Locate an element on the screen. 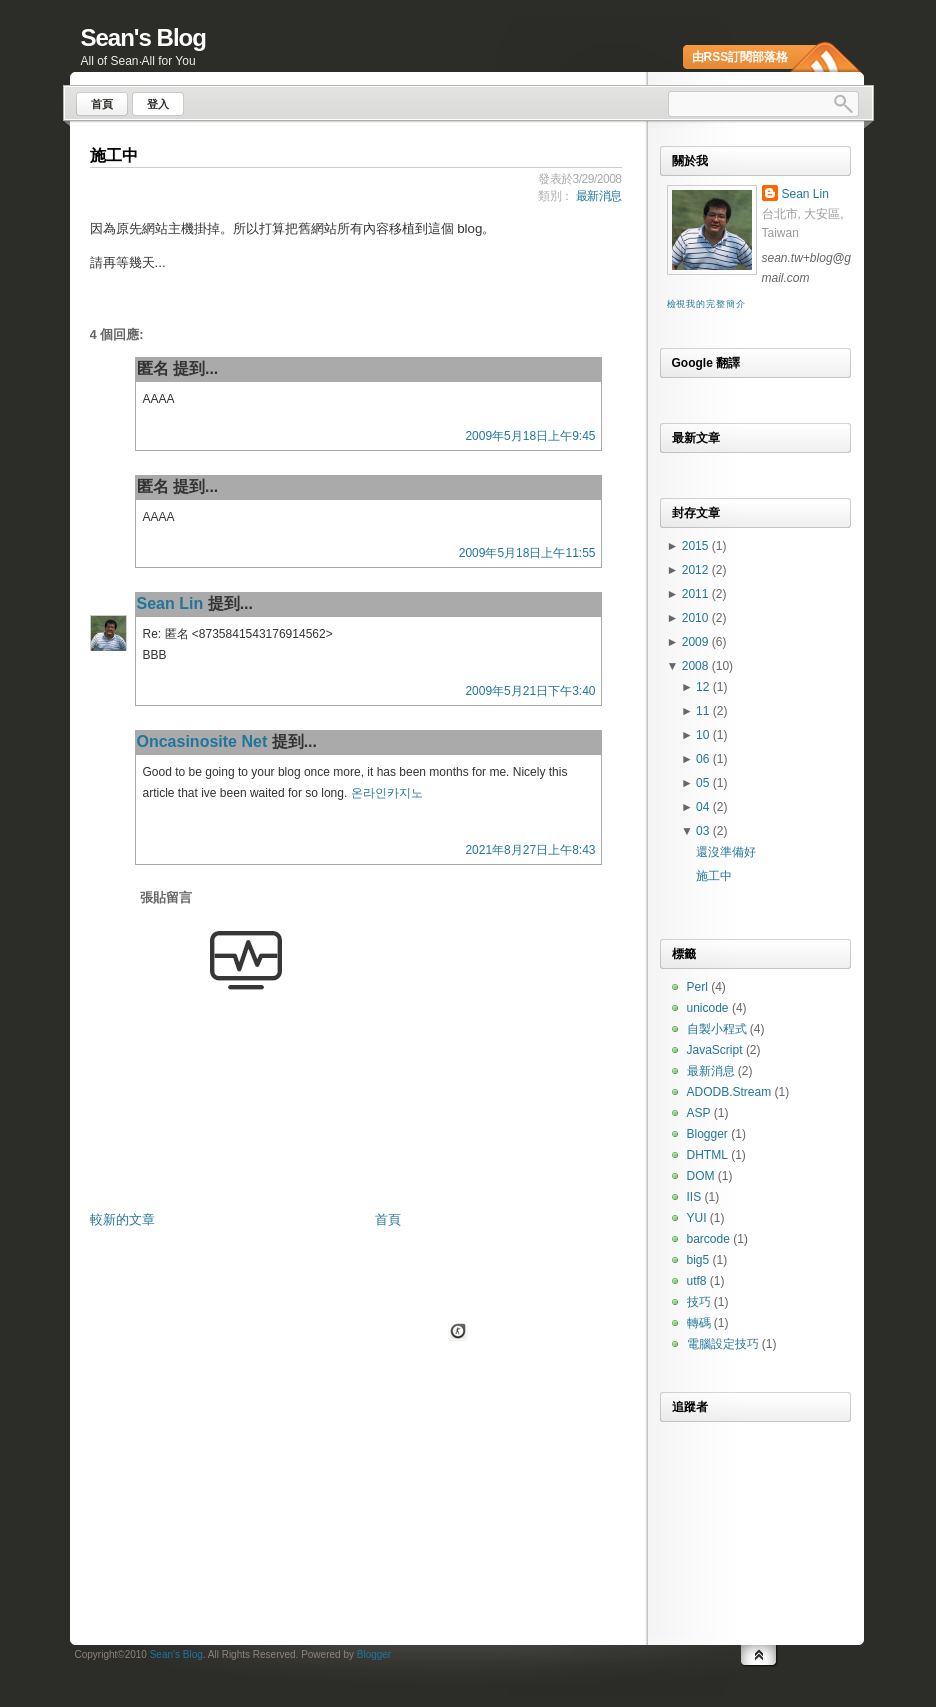  access device diagnostics and system health is located at coordinates (246, 958).